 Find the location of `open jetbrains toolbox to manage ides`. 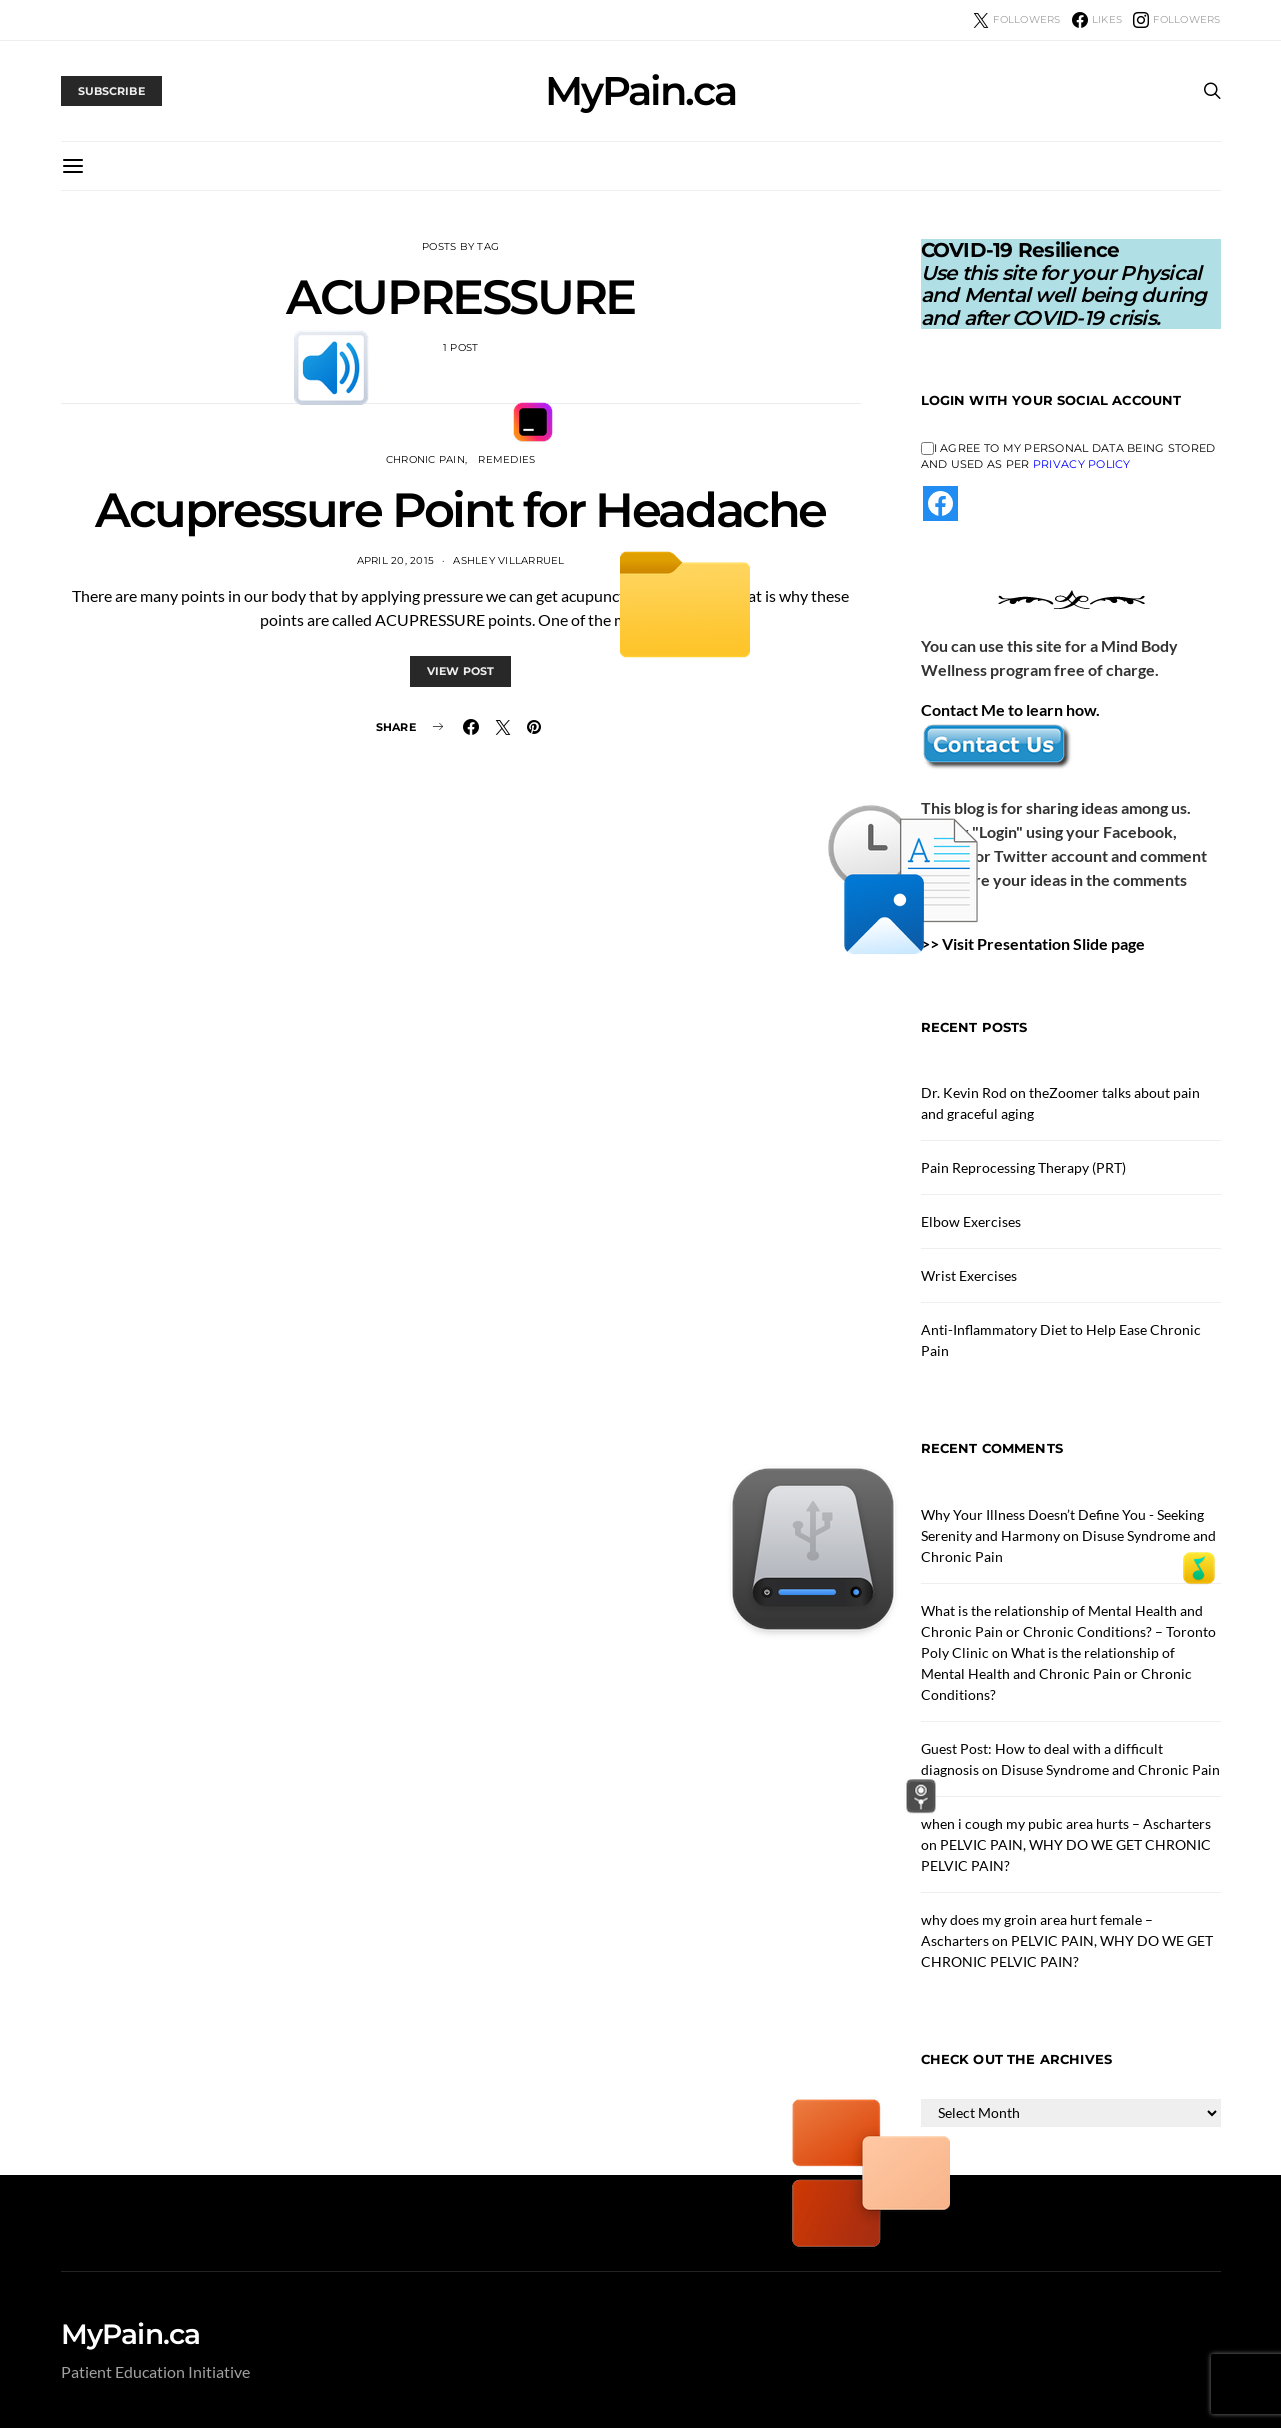

open jetbrains toolbox to manage ides is located at coordinates (533, 422).